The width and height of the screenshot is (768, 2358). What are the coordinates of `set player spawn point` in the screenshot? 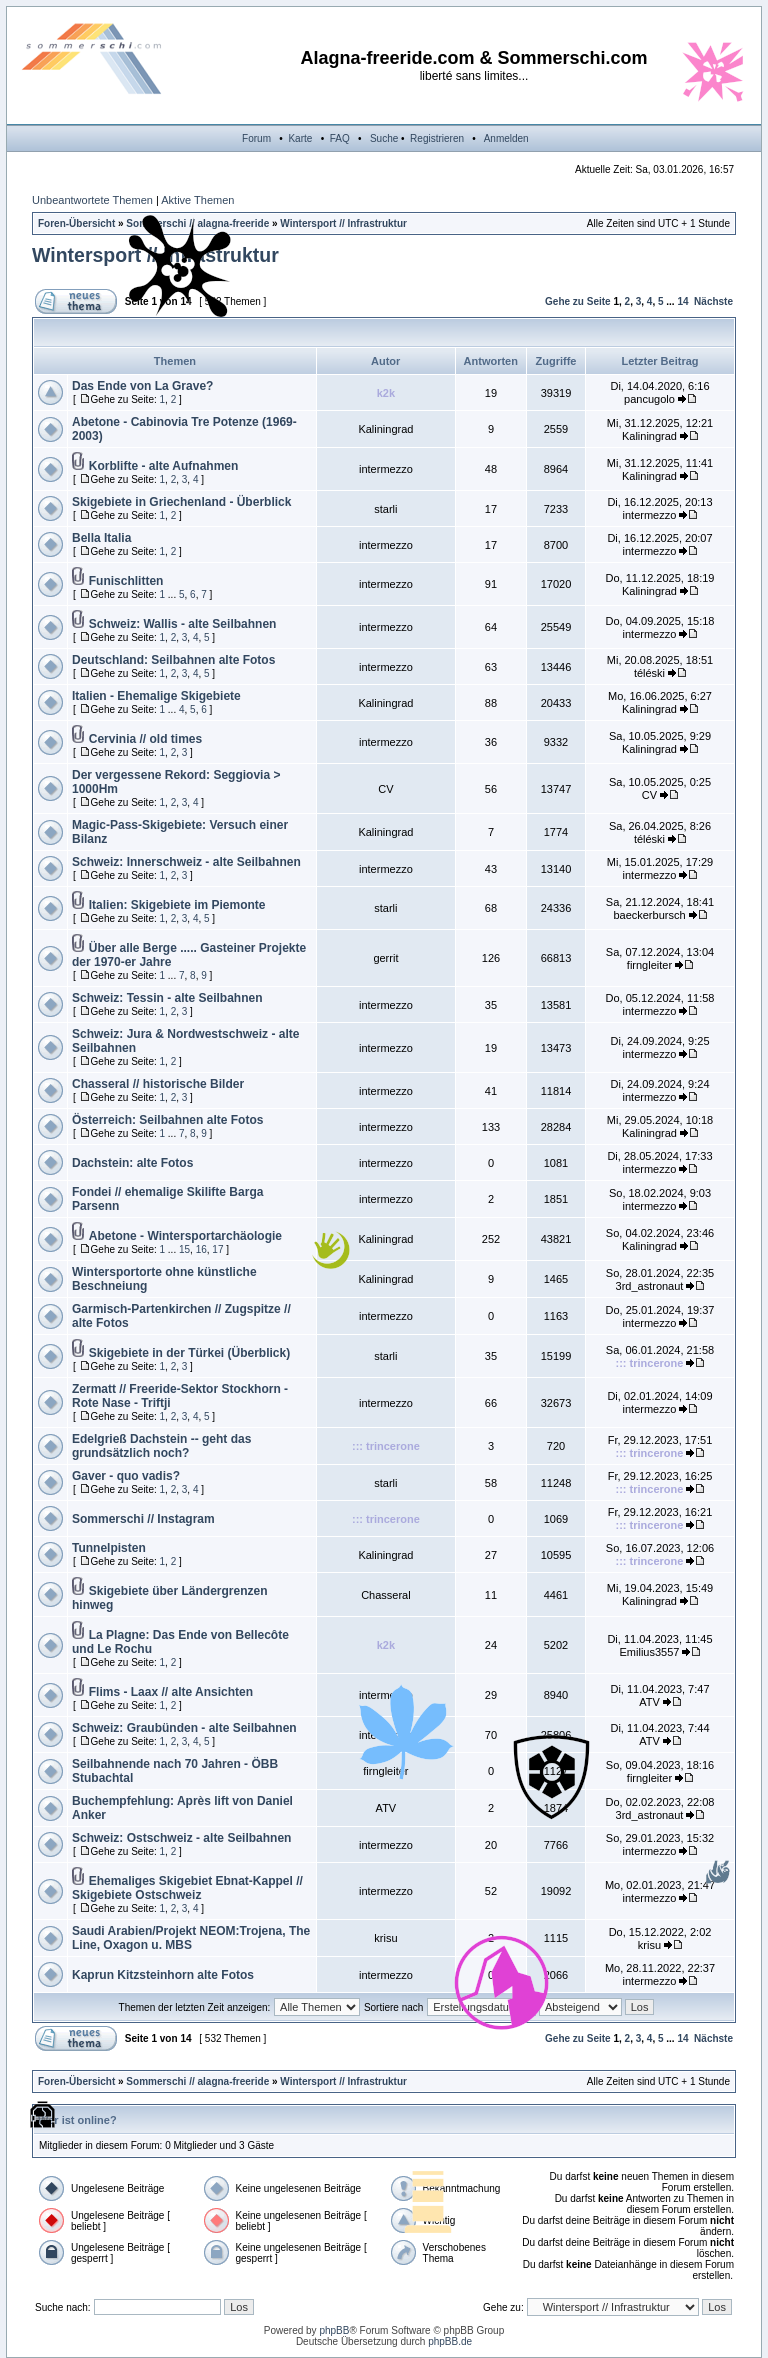 It's located at (428, 2202).